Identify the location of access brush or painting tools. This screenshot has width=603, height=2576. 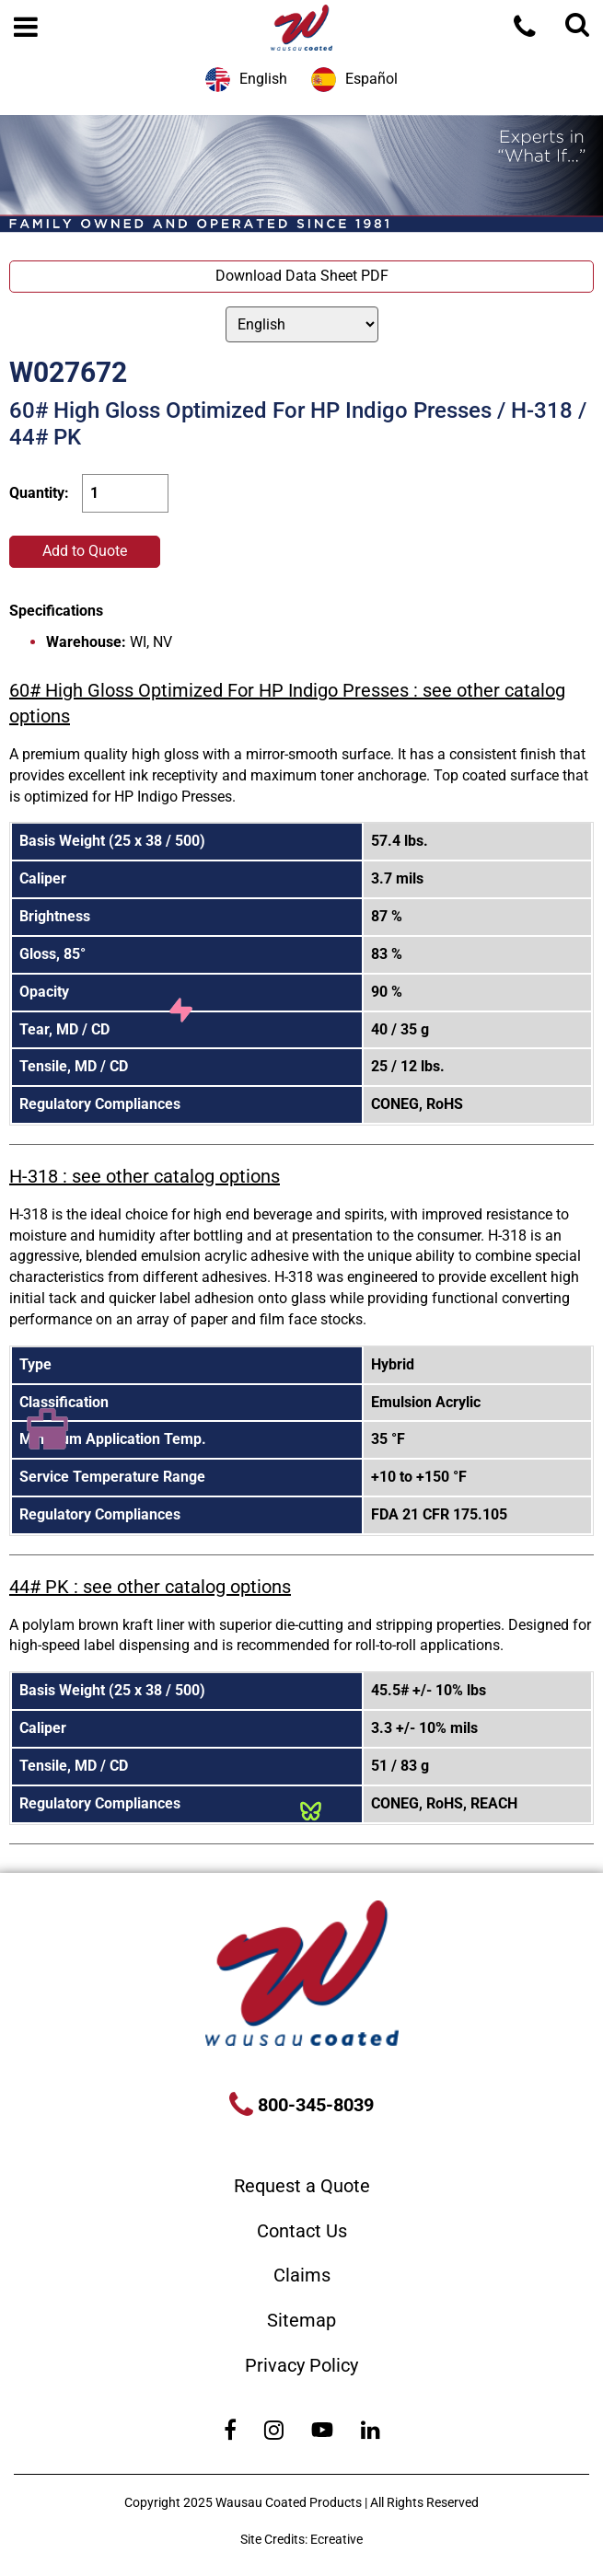
(47, 1428).